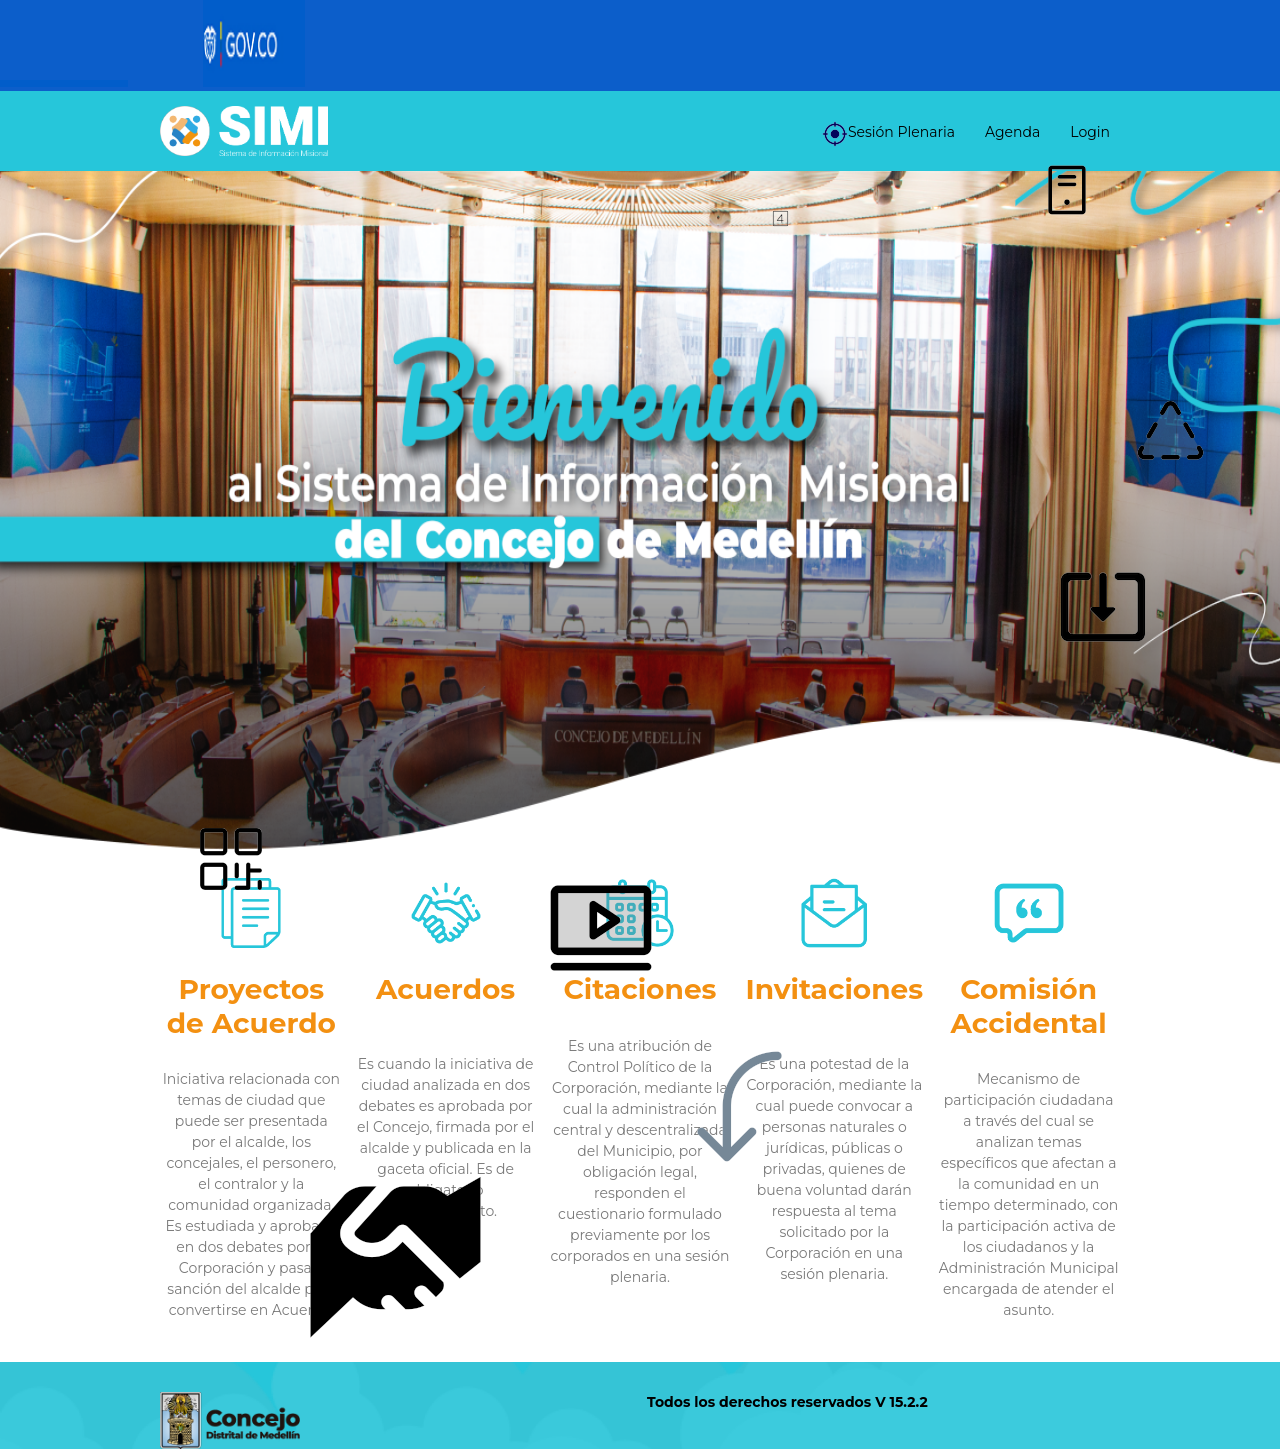 The width and height of the screenshot is (1280, 1449). I want to click on select option number four, so click(780, 218).